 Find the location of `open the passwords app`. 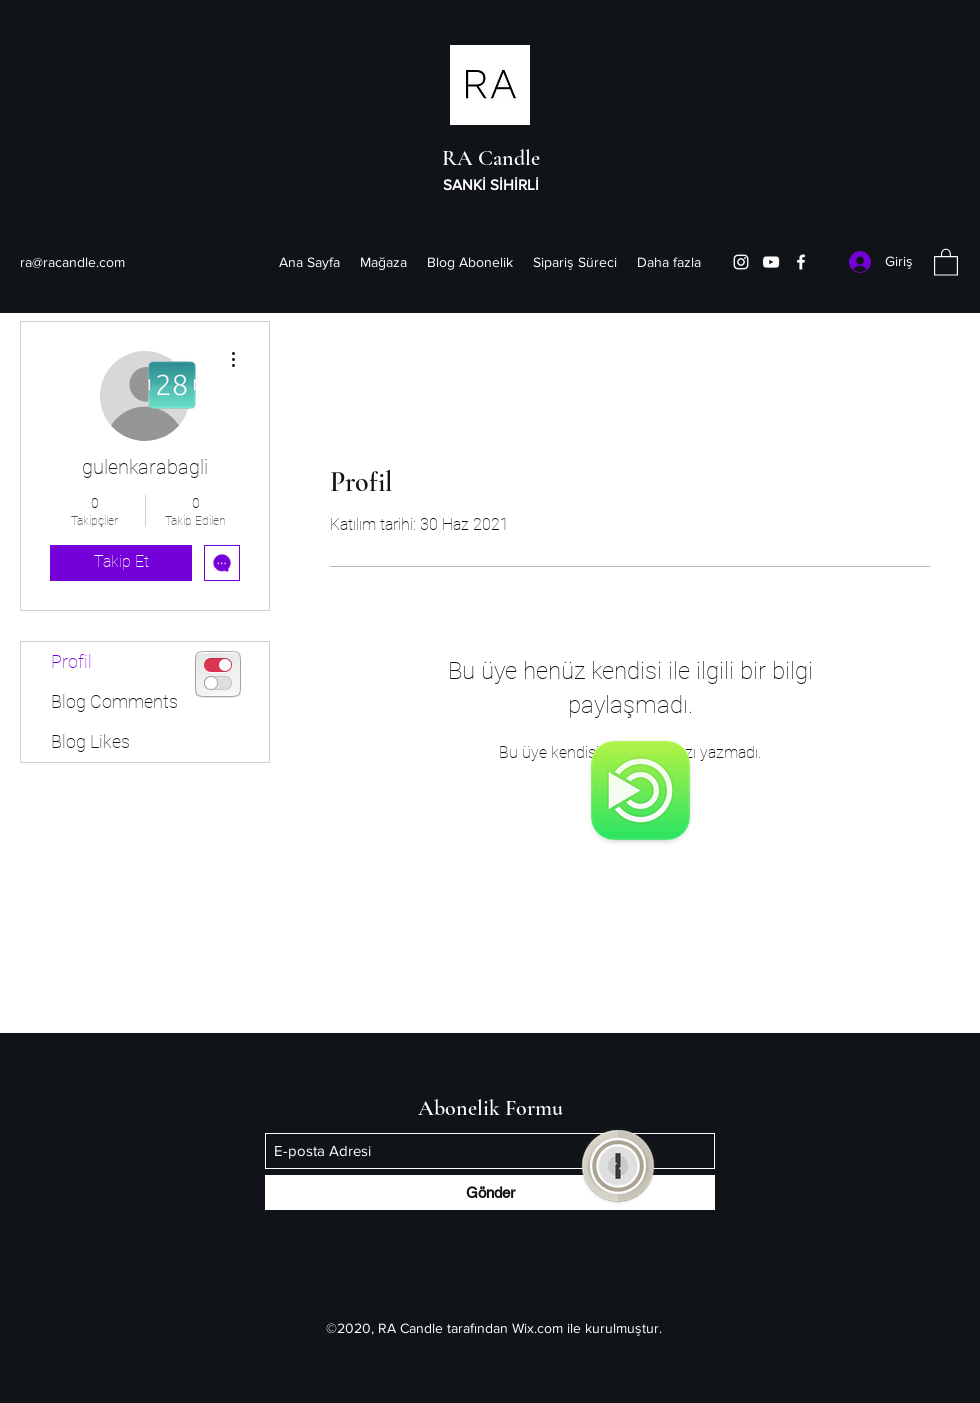

open the passwords app is located at coordinates (618, 1166).